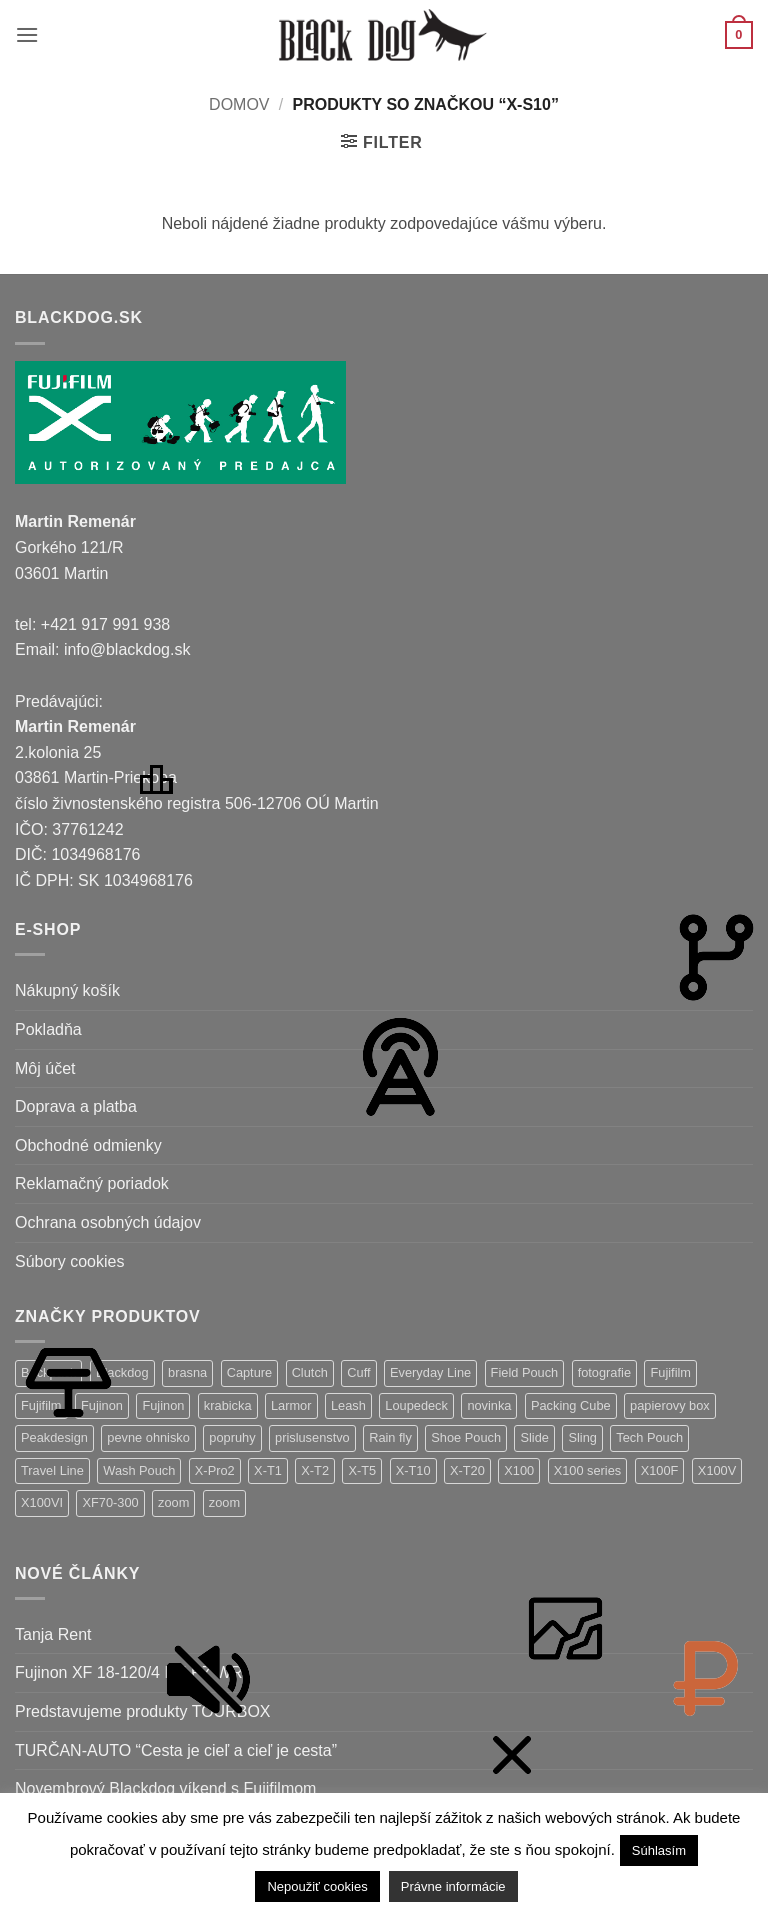 The width and height of the screenshot is (768, 1914). I want to click on indicates cellular network signal or coverage, so click(400, 1068).